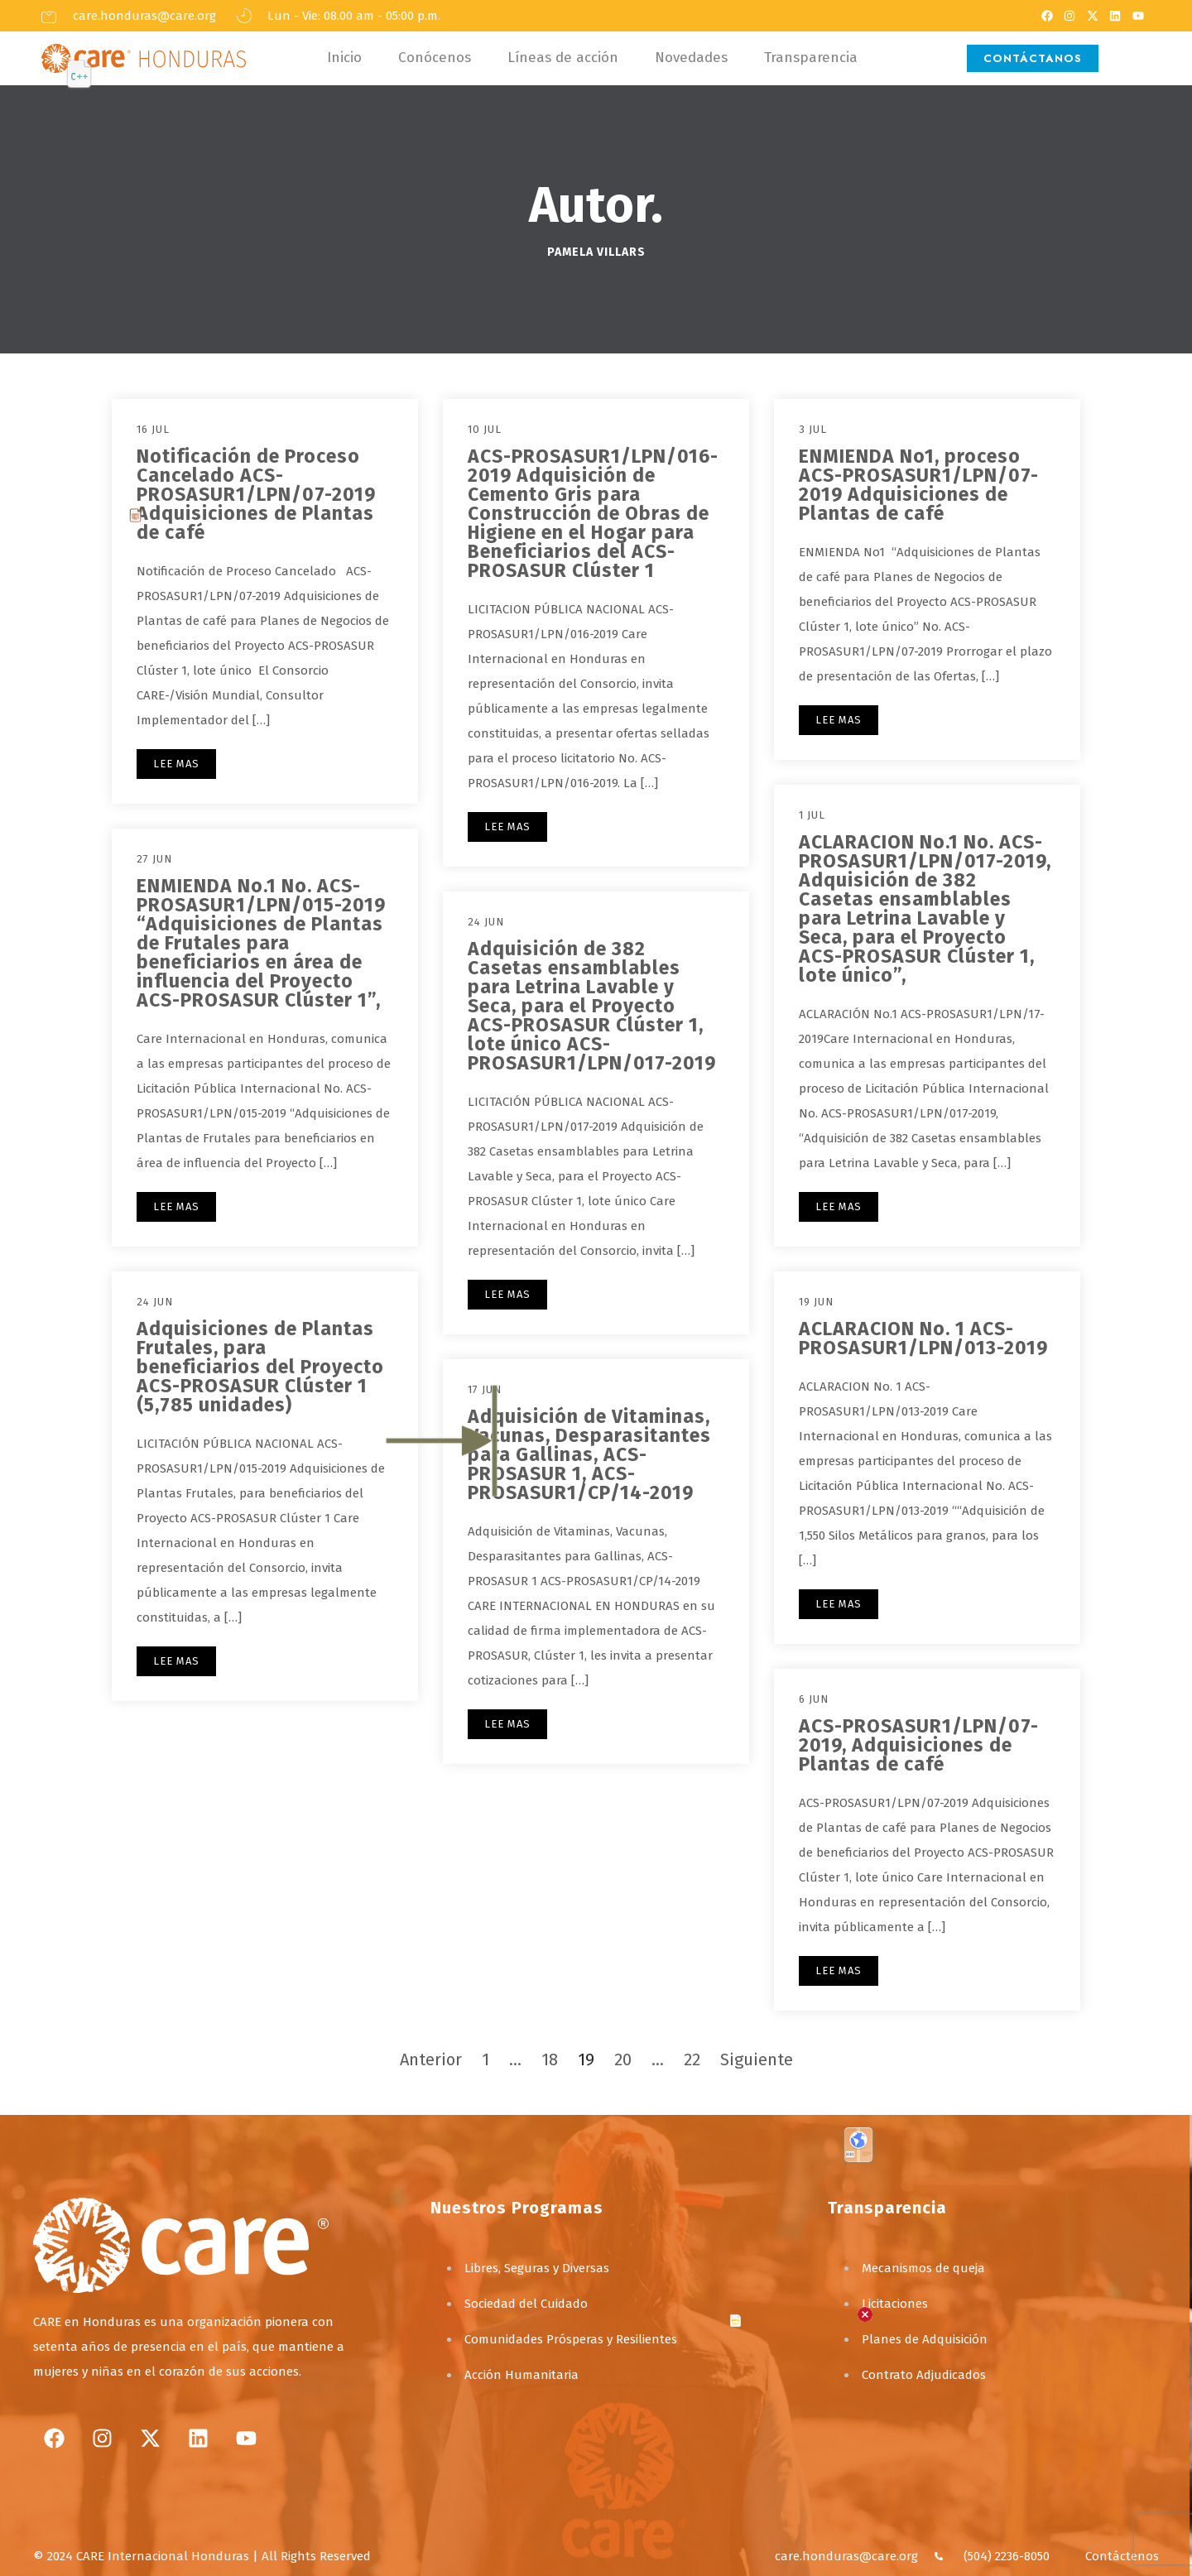 The width and height of the screenshot is (1192, 2576). I want to click on go to the last item in a list or sequence, so click(441, 1440).